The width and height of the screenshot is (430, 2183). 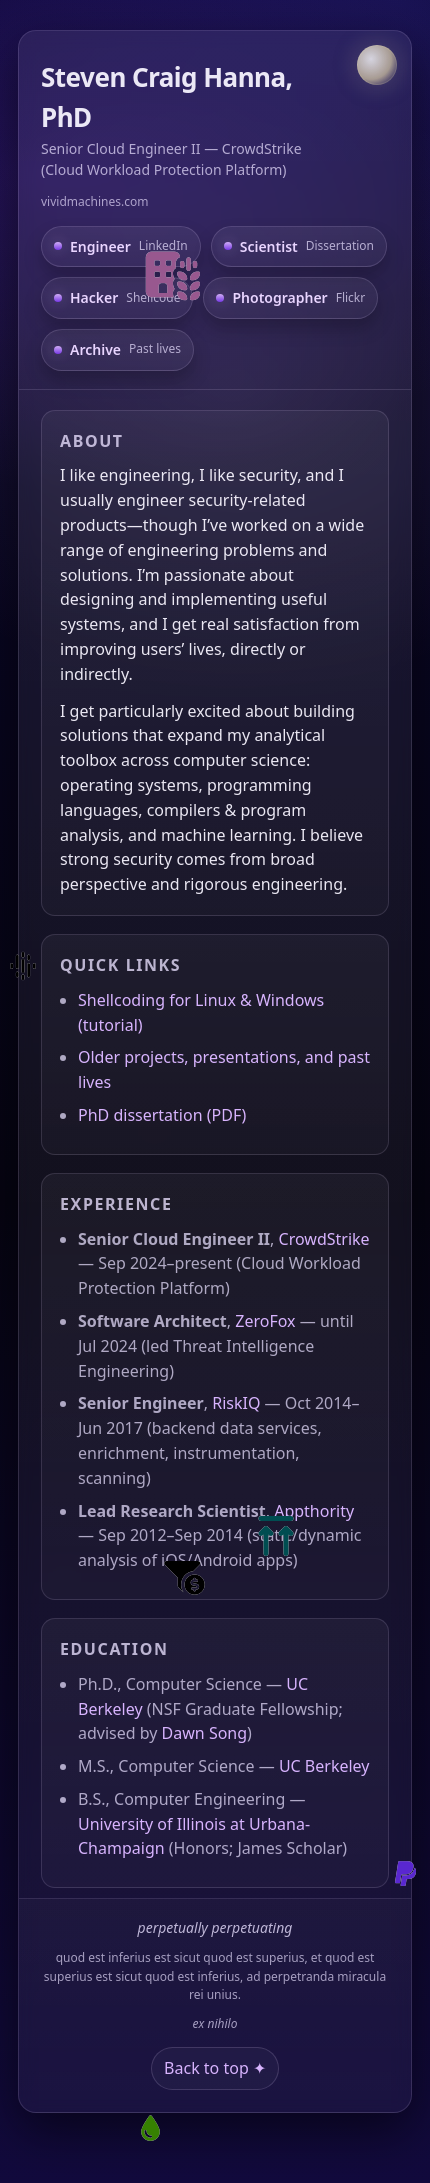 What do you see at coordinates (23, 966) in the screenshot?
I see `open Google Podcasts` at bounding box center [23, 966].